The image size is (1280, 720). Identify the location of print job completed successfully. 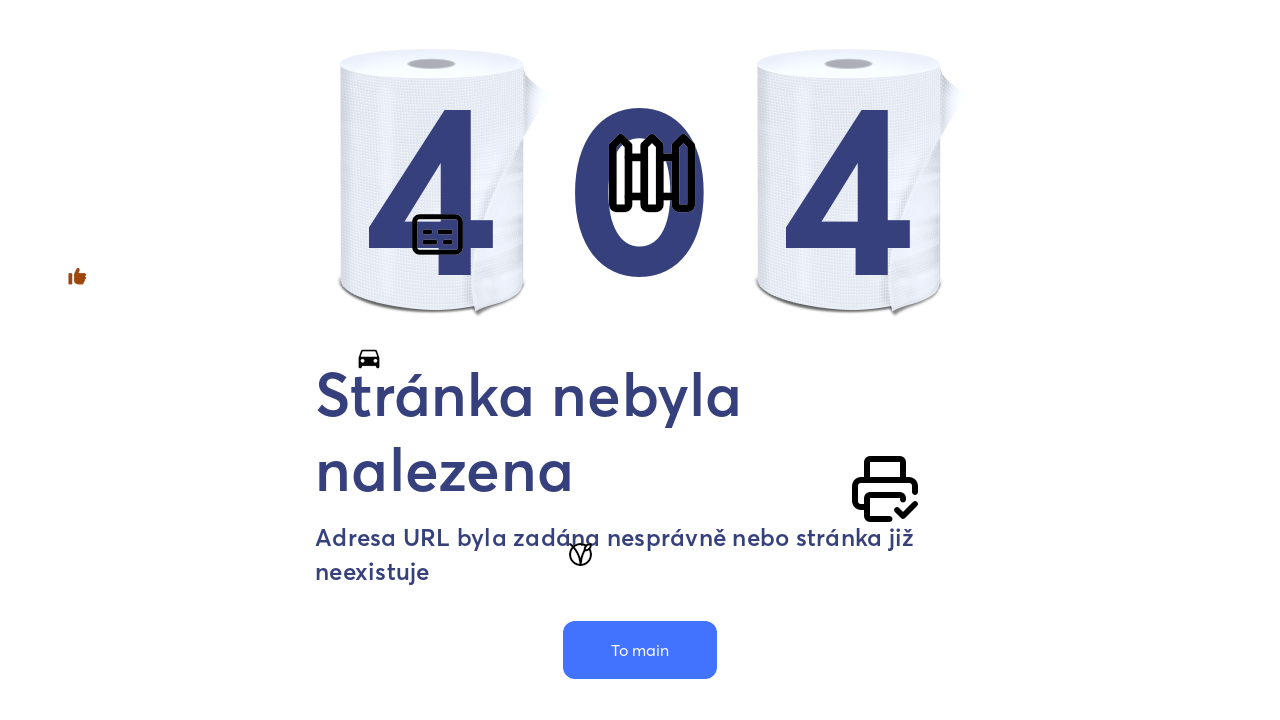
(885, 489).